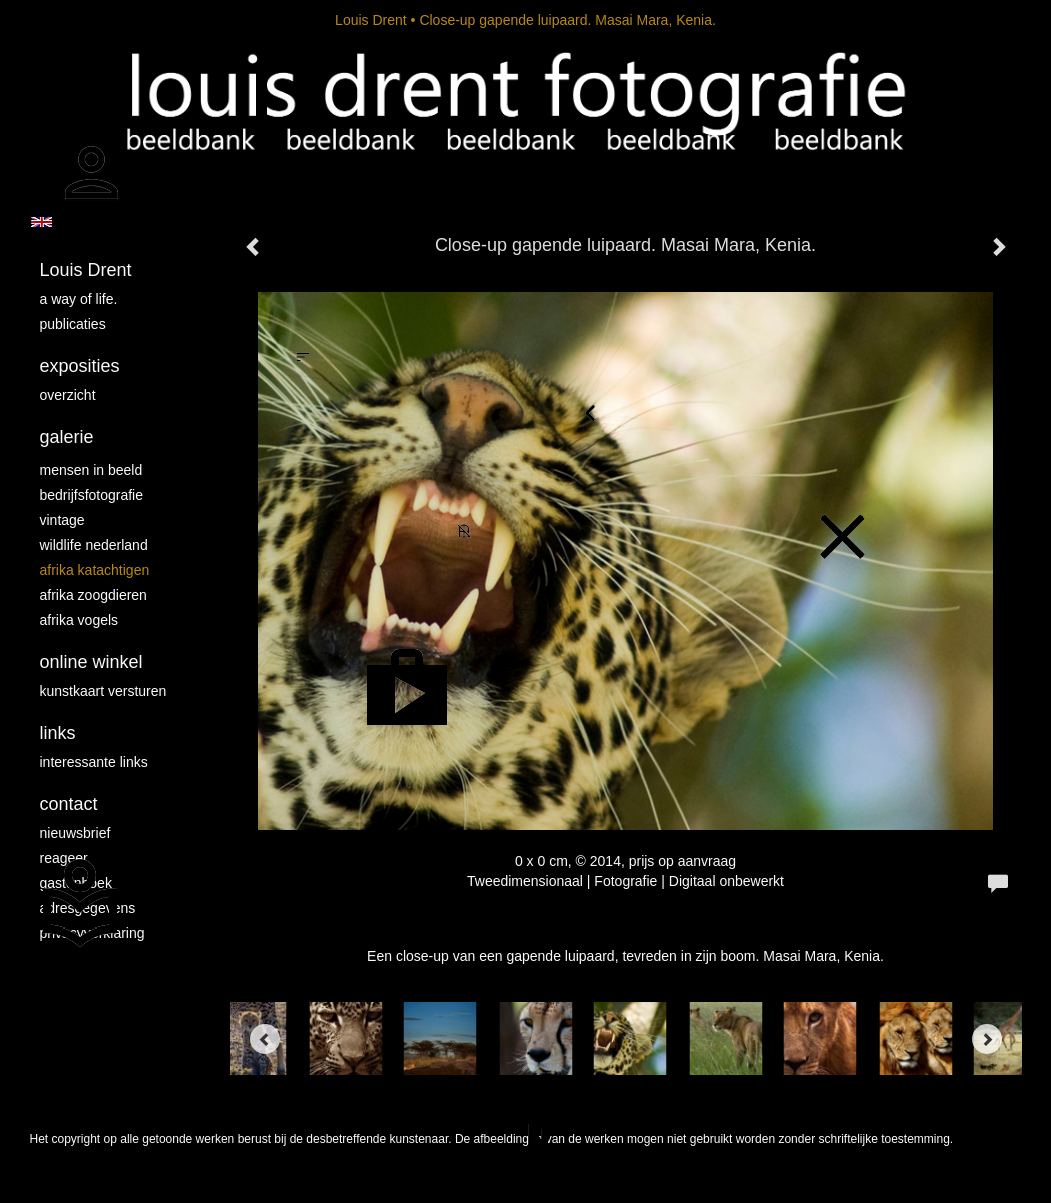  I want to click on select filter or preset number 4, so click(538, 1134).